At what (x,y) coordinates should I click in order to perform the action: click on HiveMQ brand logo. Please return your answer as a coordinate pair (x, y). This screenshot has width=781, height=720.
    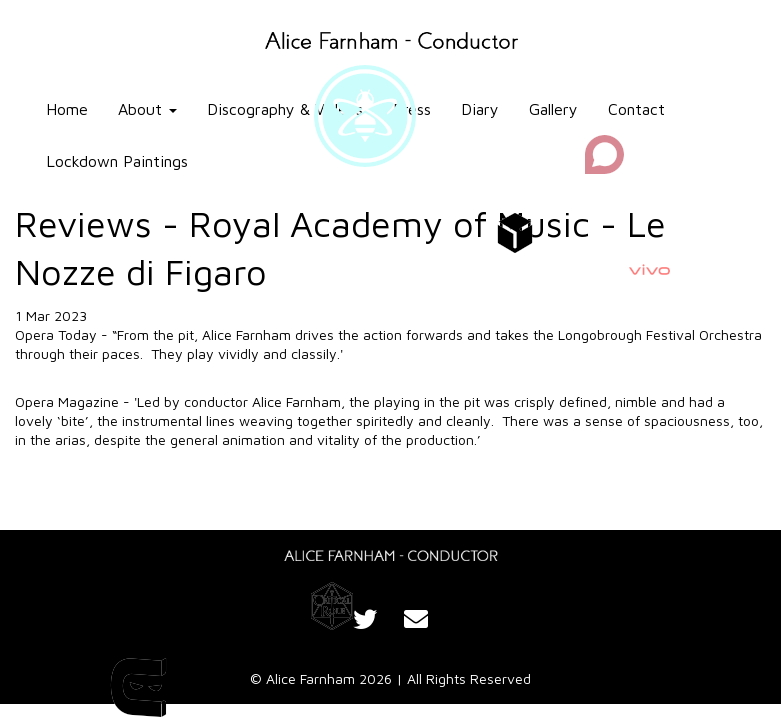
    Looking at the image, I should click on (365, 116).